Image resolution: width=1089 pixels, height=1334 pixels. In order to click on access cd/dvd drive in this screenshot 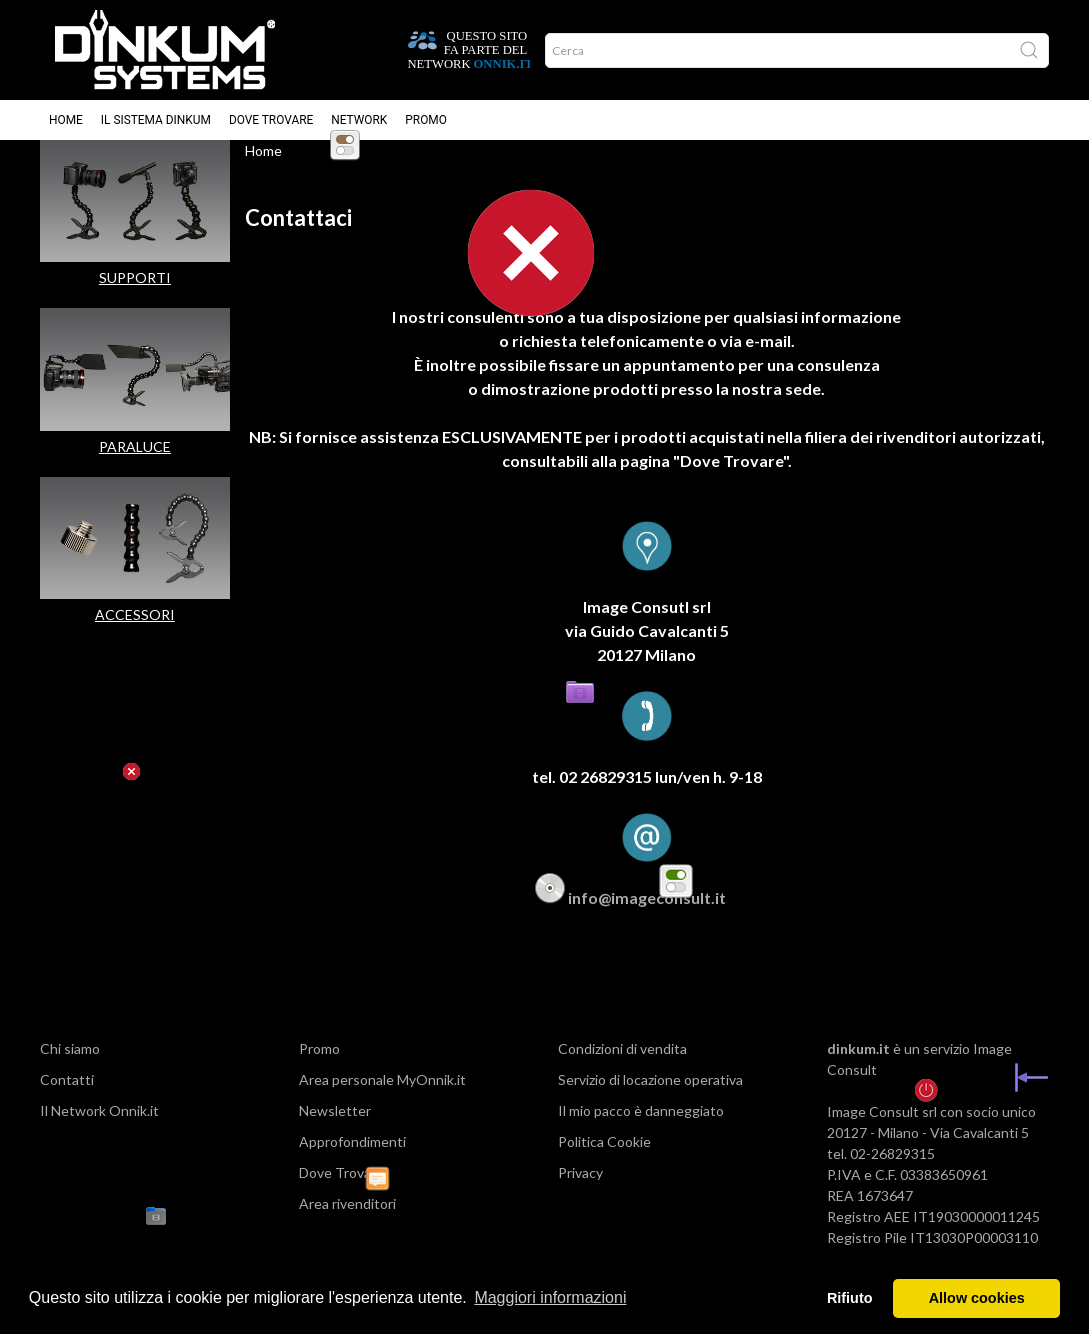, I will do `click(550, 888)`.